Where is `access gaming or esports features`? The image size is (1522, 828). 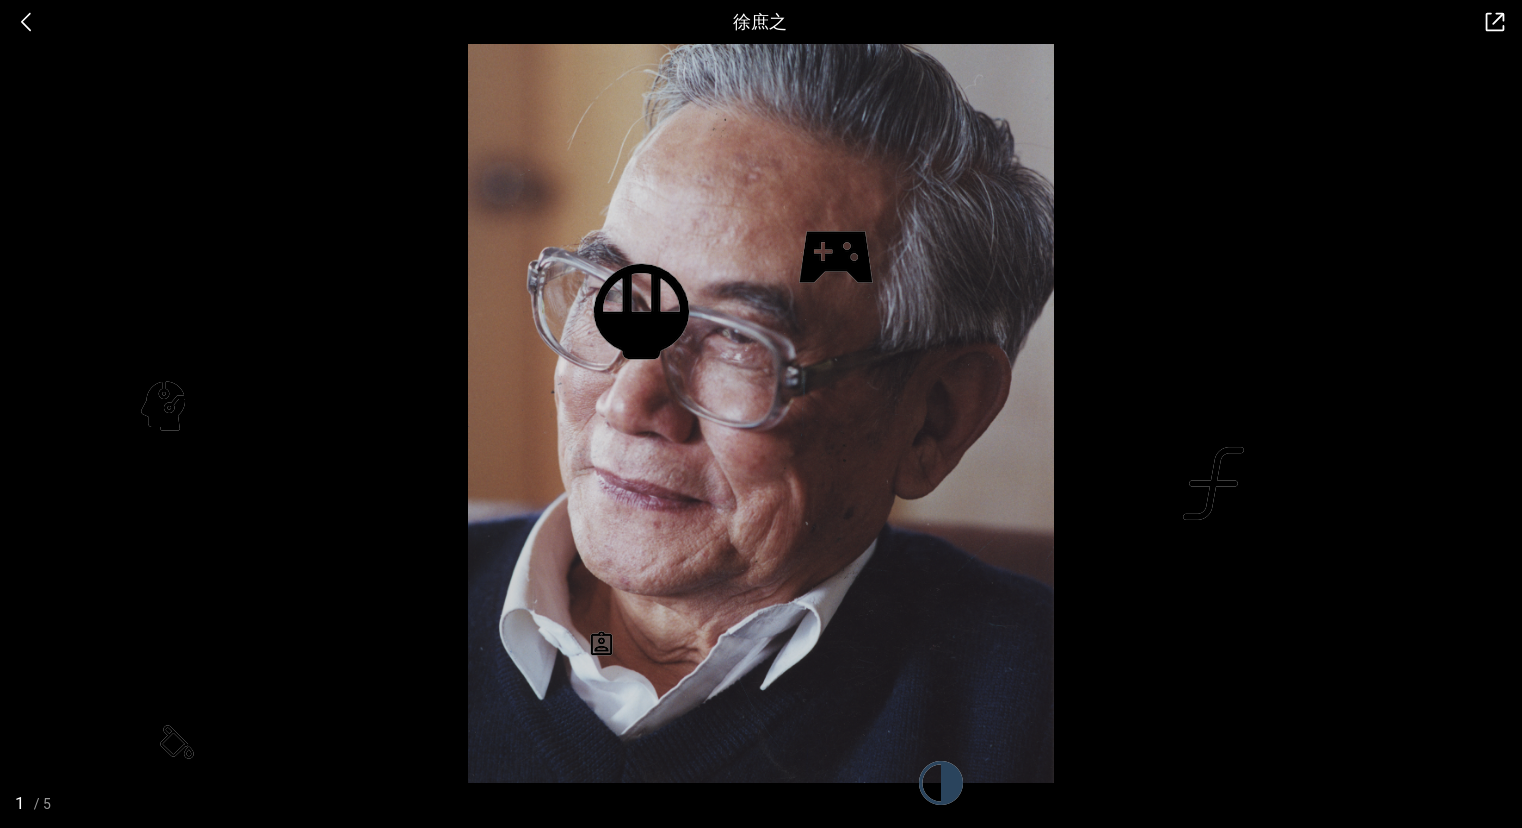
access gaming or esports features is located at coordinates (836, 257).